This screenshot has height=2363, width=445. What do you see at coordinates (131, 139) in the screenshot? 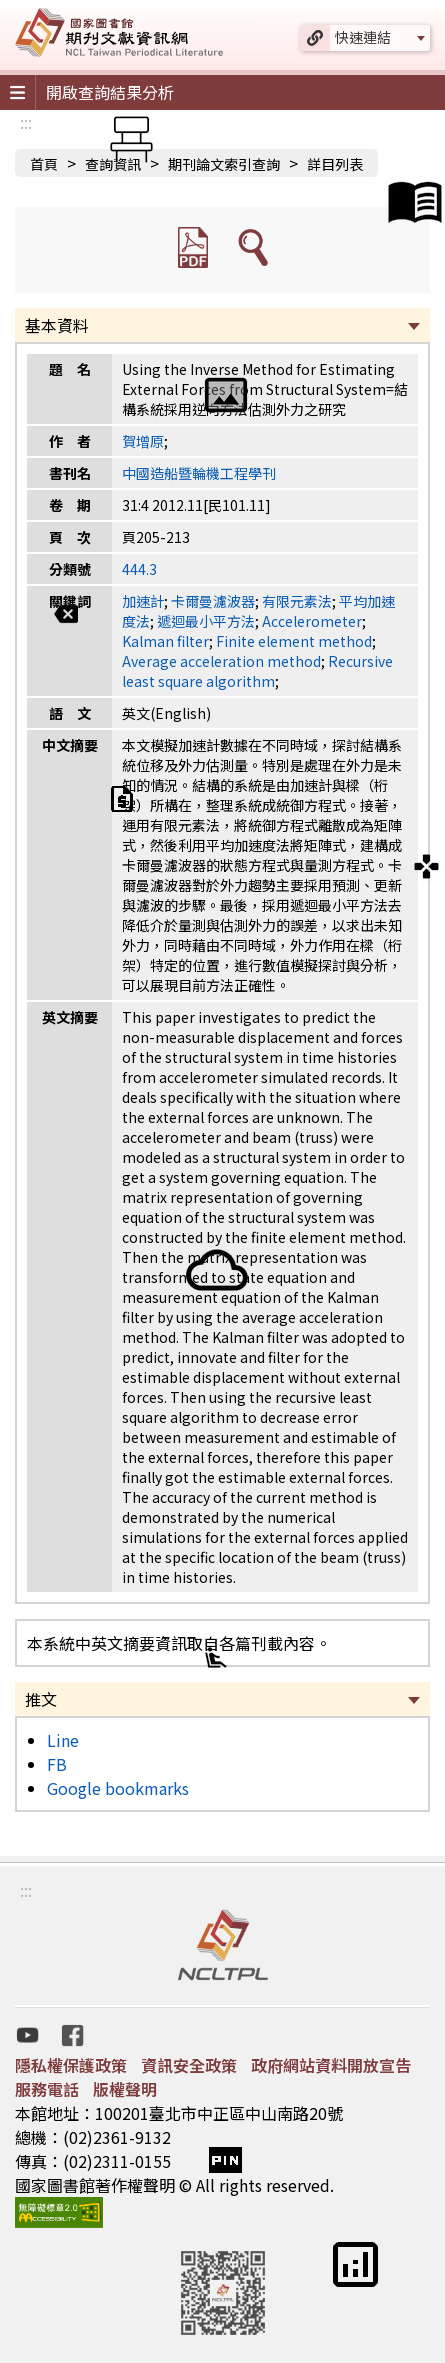
I see `browse furniture or seating options` at bounding box center [131, 139].